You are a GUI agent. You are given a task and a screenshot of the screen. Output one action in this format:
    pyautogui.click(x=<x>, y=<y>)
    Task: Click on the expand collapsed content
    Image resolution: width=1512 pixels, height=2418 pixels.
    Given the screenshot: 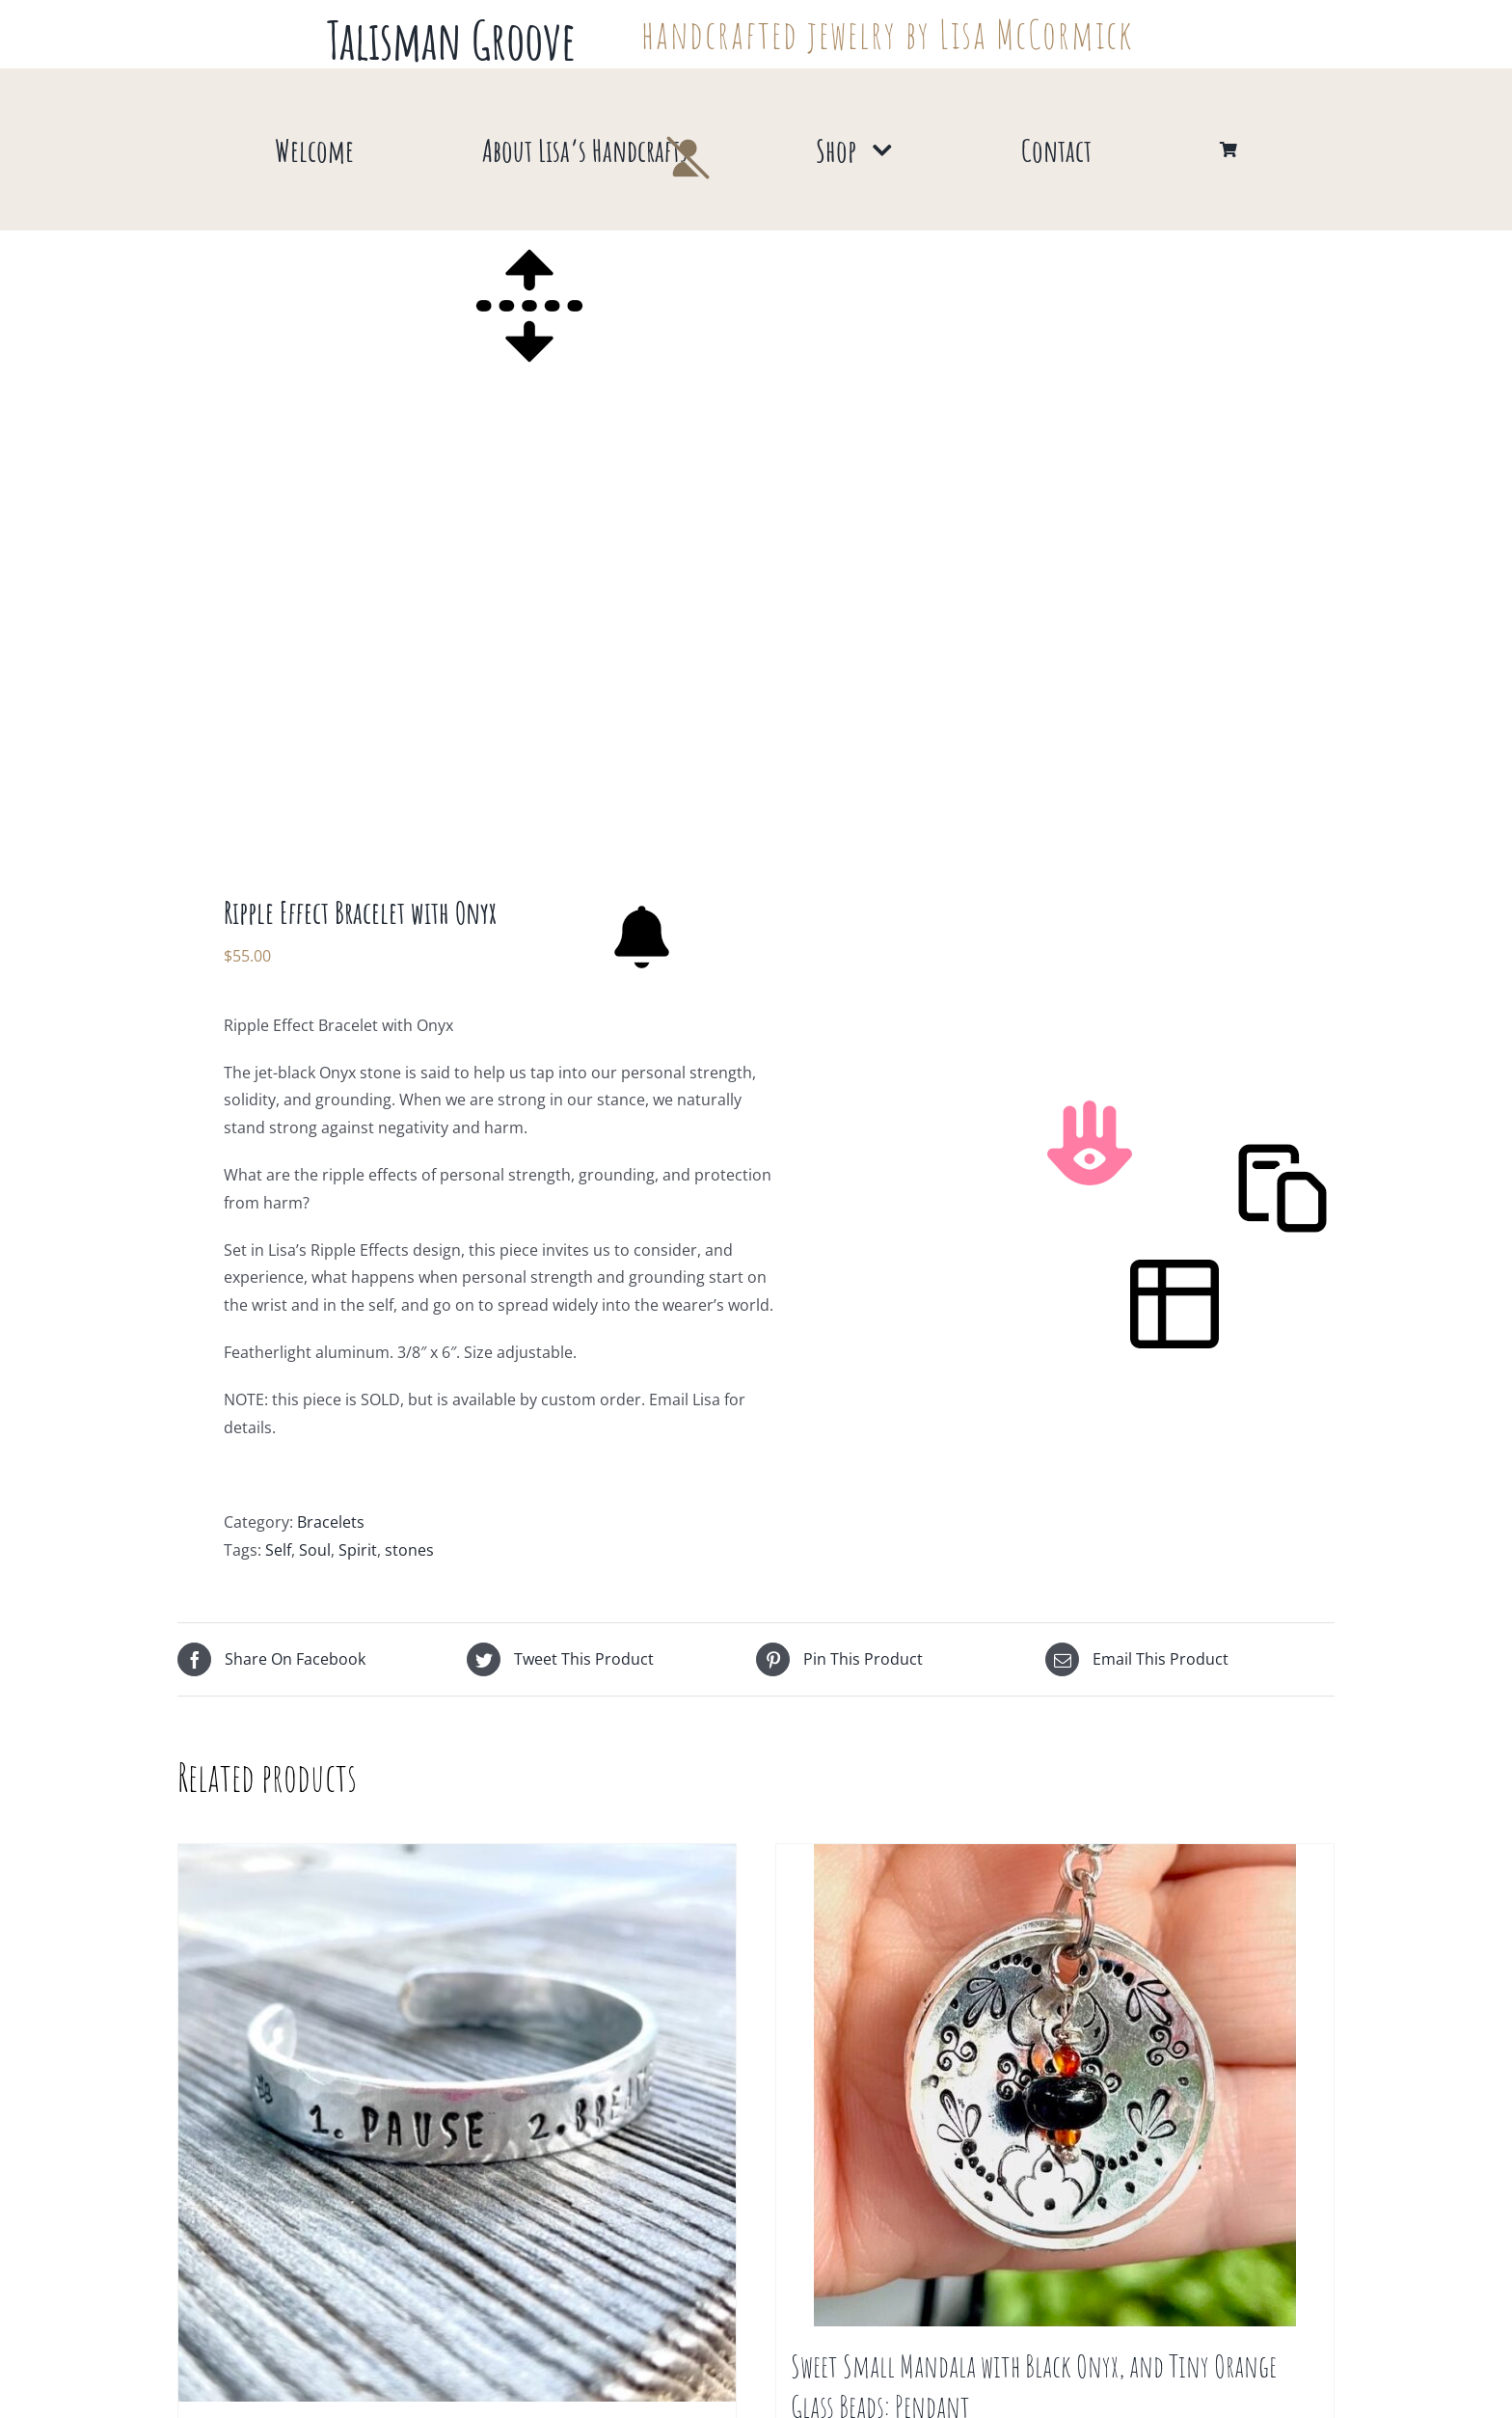 What is the action you would take?
    pyautogui.click(x=529, y=306)
    